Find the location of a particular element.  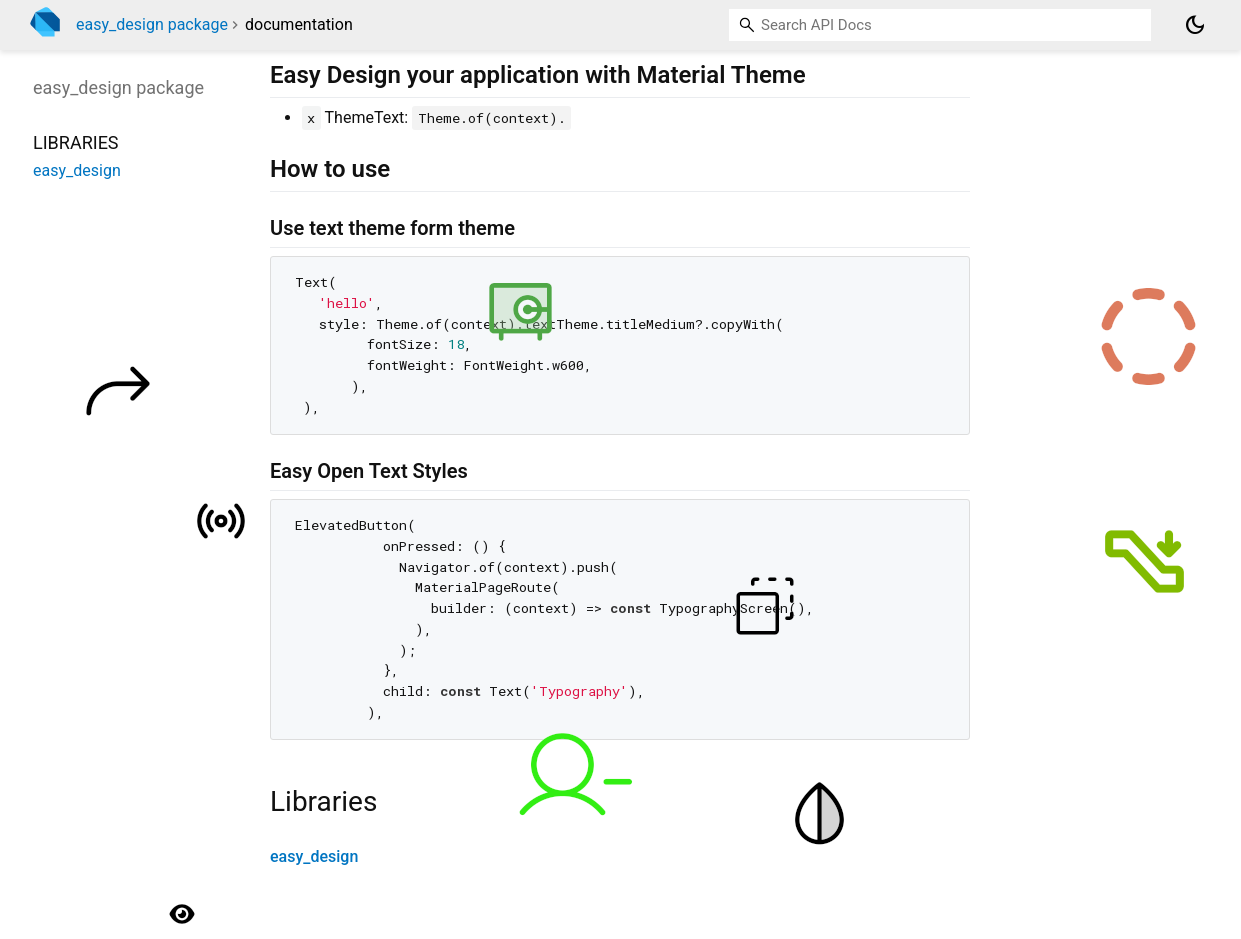

indicates loading or processing in progress is located at coordinates (1148, 336).